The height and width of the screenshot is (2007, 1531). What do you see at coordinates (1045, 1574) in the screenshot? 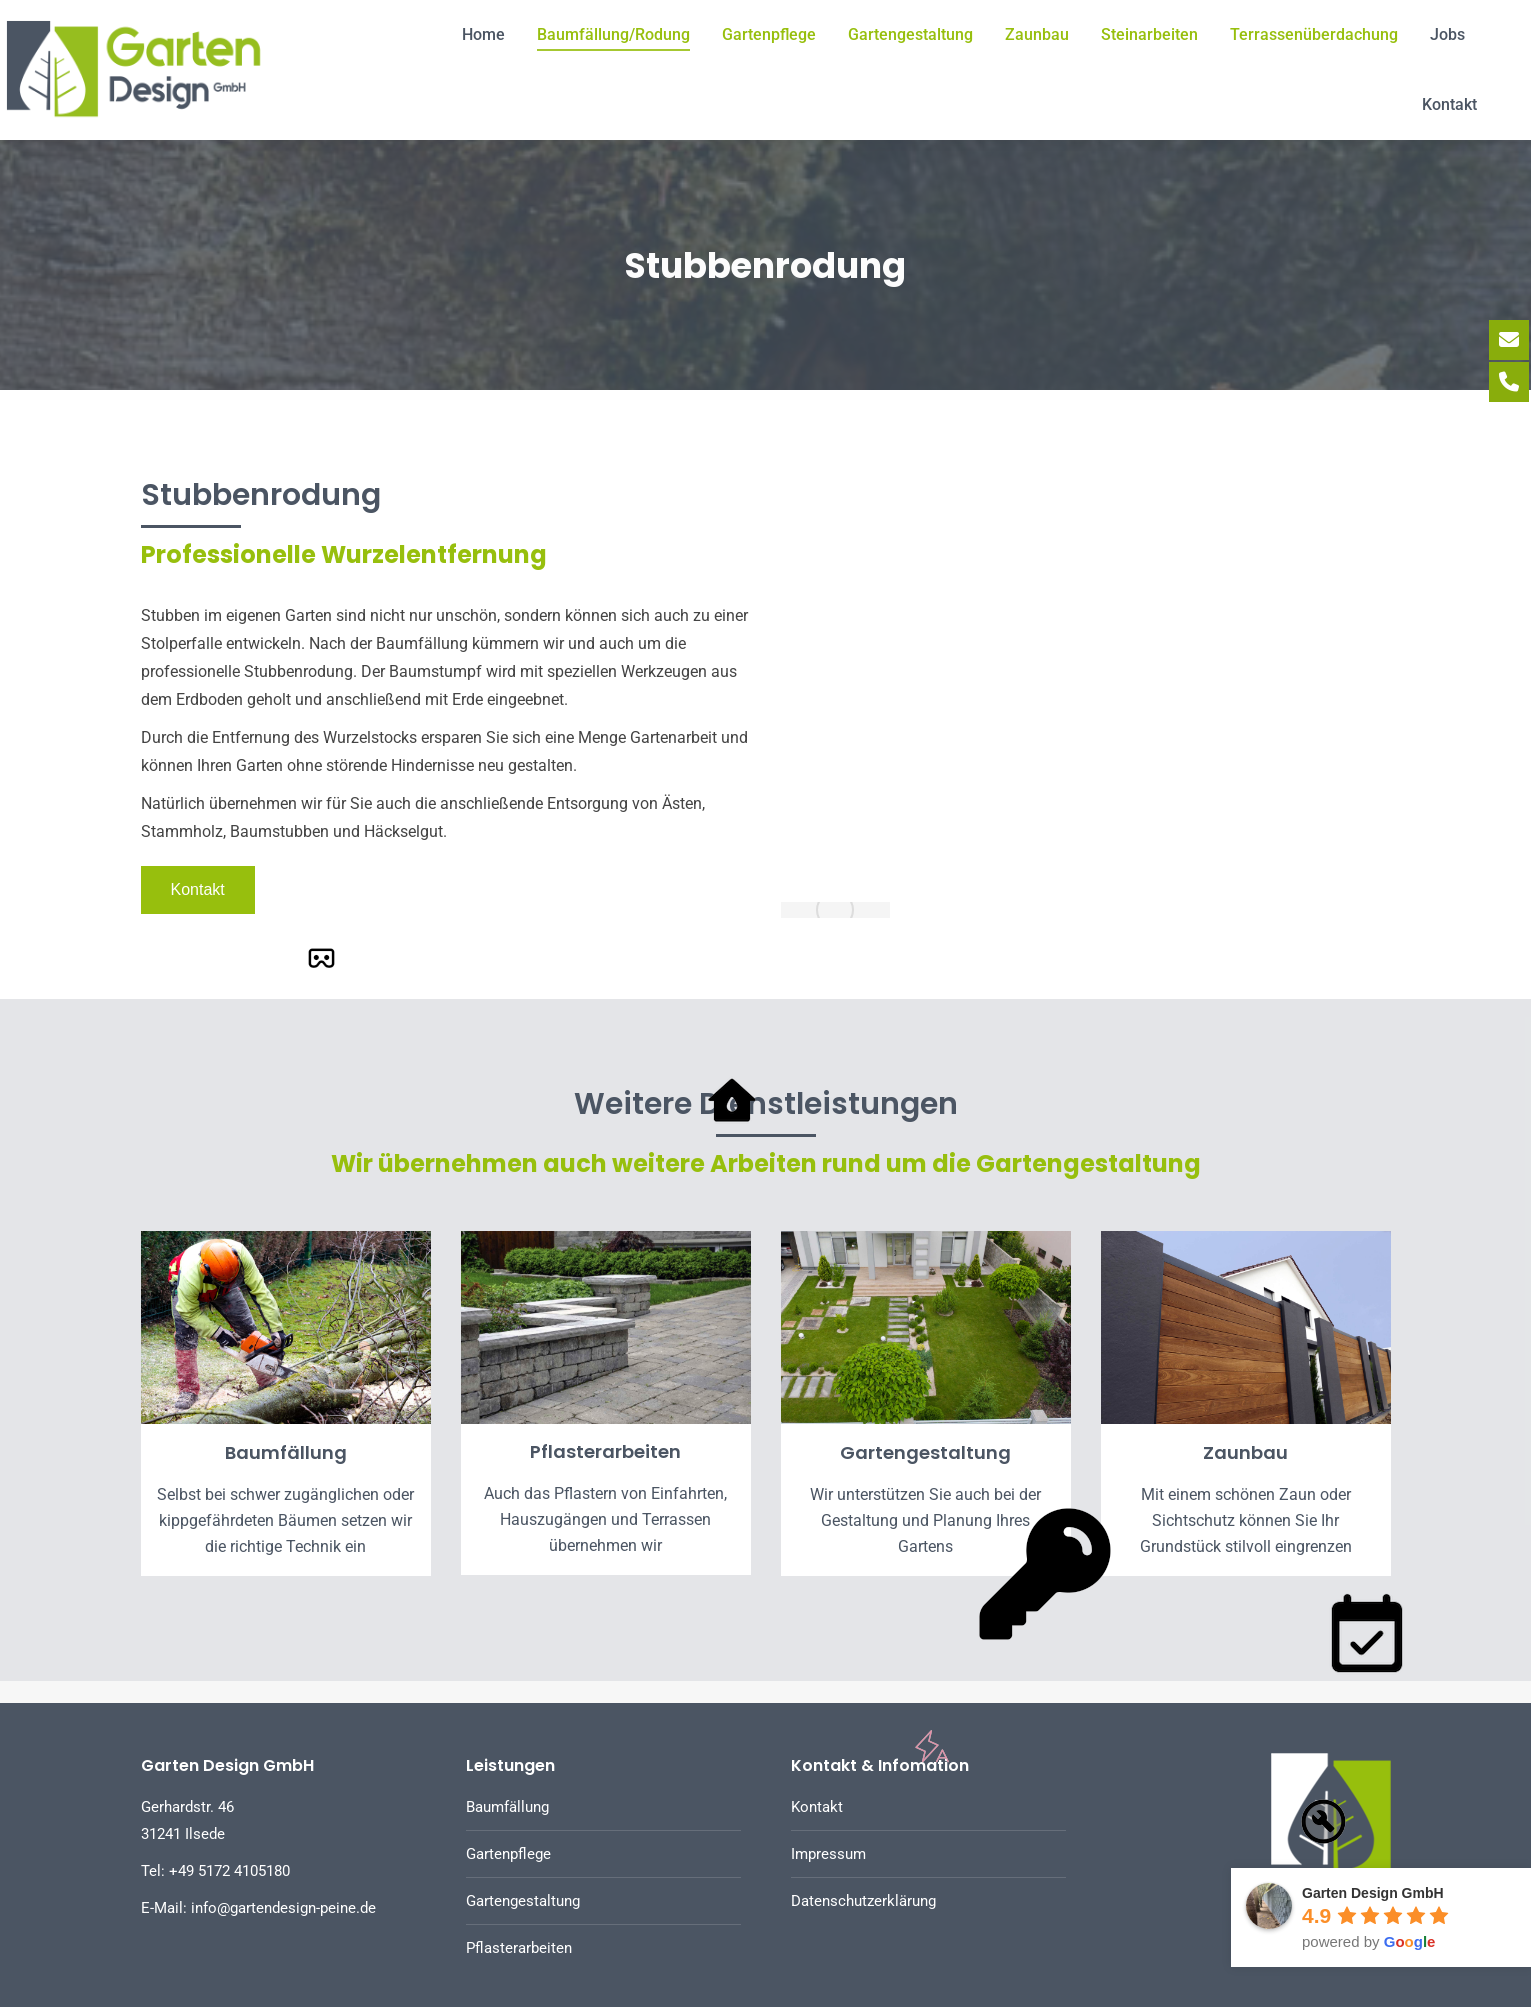
I see `access security or authentication settings` at bounding box center [1045, 1574].